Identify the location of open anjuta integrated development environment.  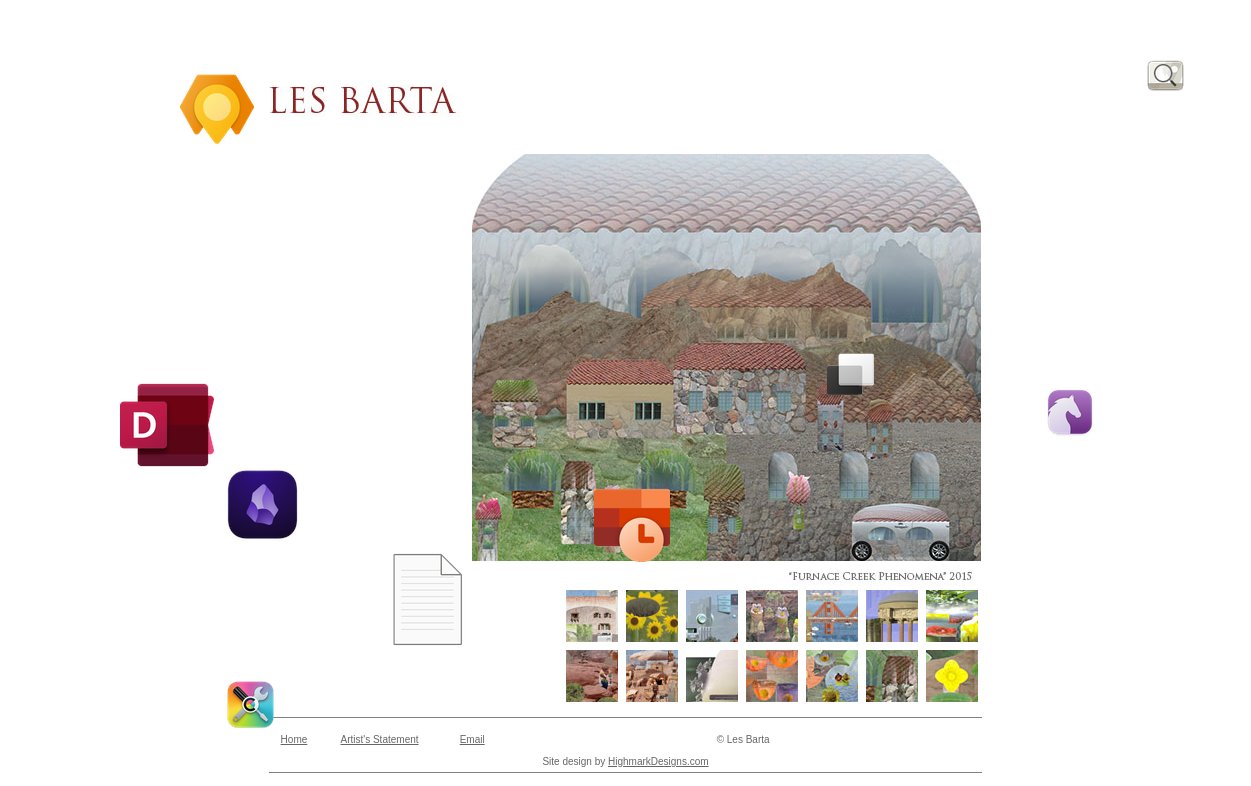
(1070, 412).